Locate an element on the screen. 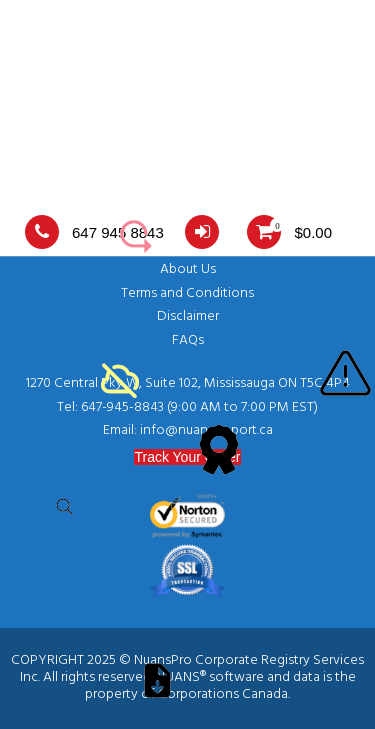 Image resolution: width=375 pixels, height=729 pixels. search for content or items is located at coordinates (64, 506).